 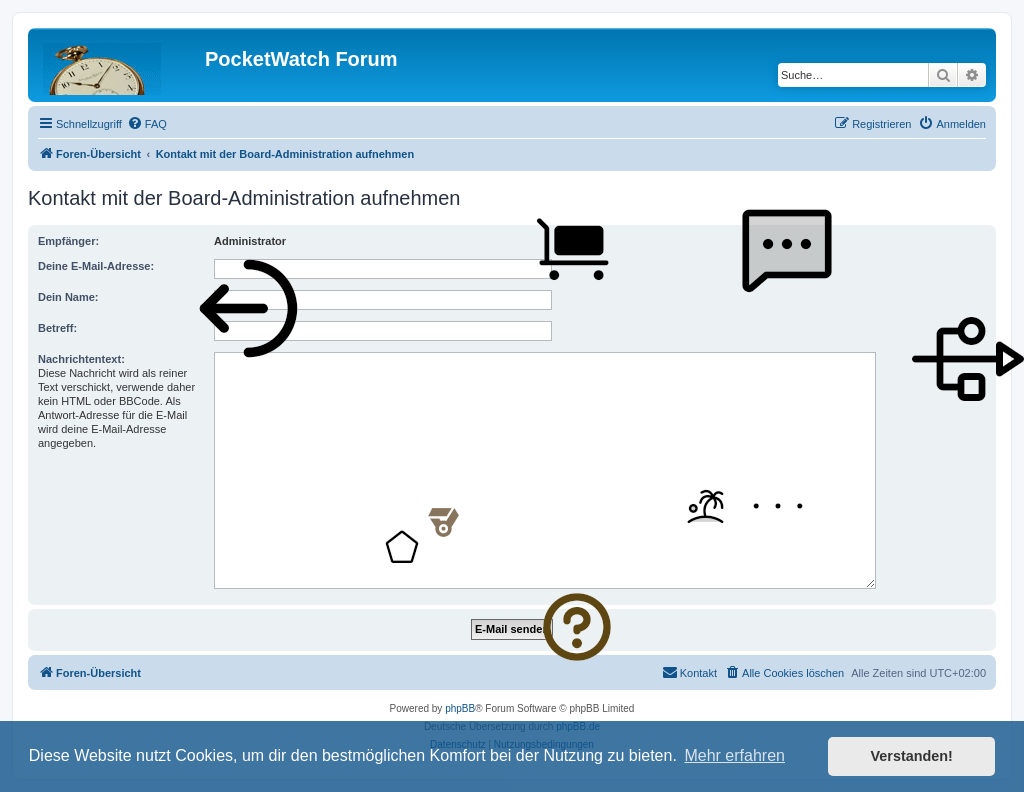 What do you see at coordinates (705, 506) in the screenshot?
I see `indicates vacation or travel mode` at bounding box center [705, 506].